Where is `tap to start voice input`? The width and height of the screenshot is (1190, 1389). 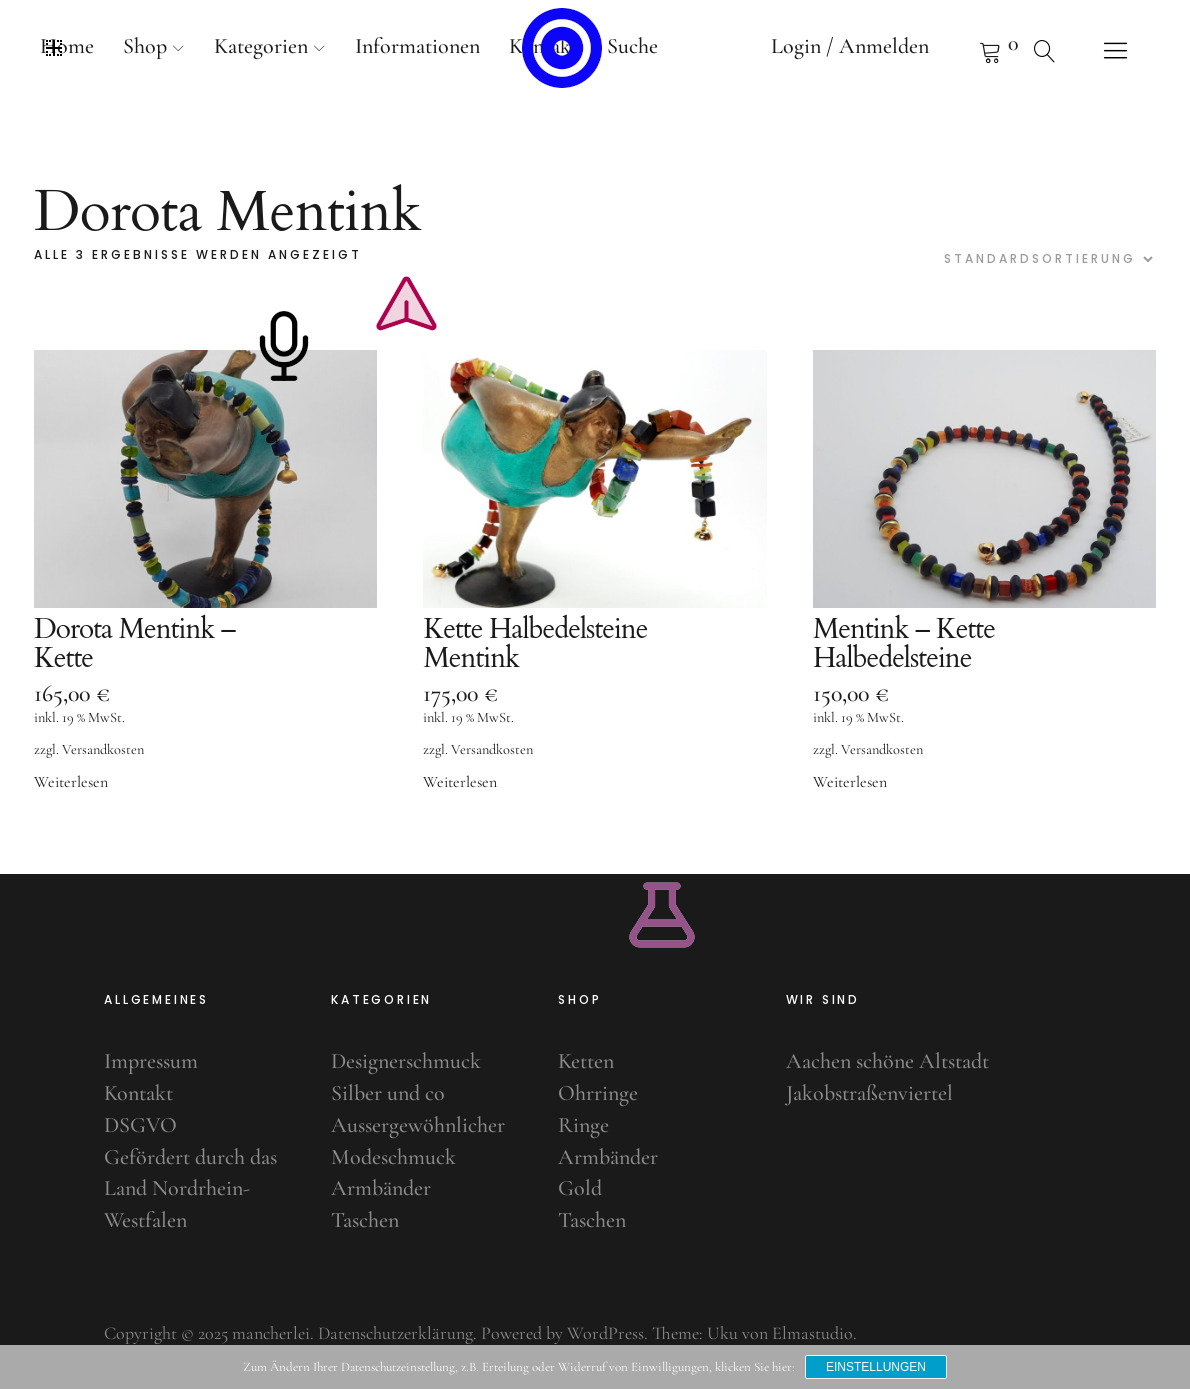
tap to start voice input is located at coordinates (284, 346).